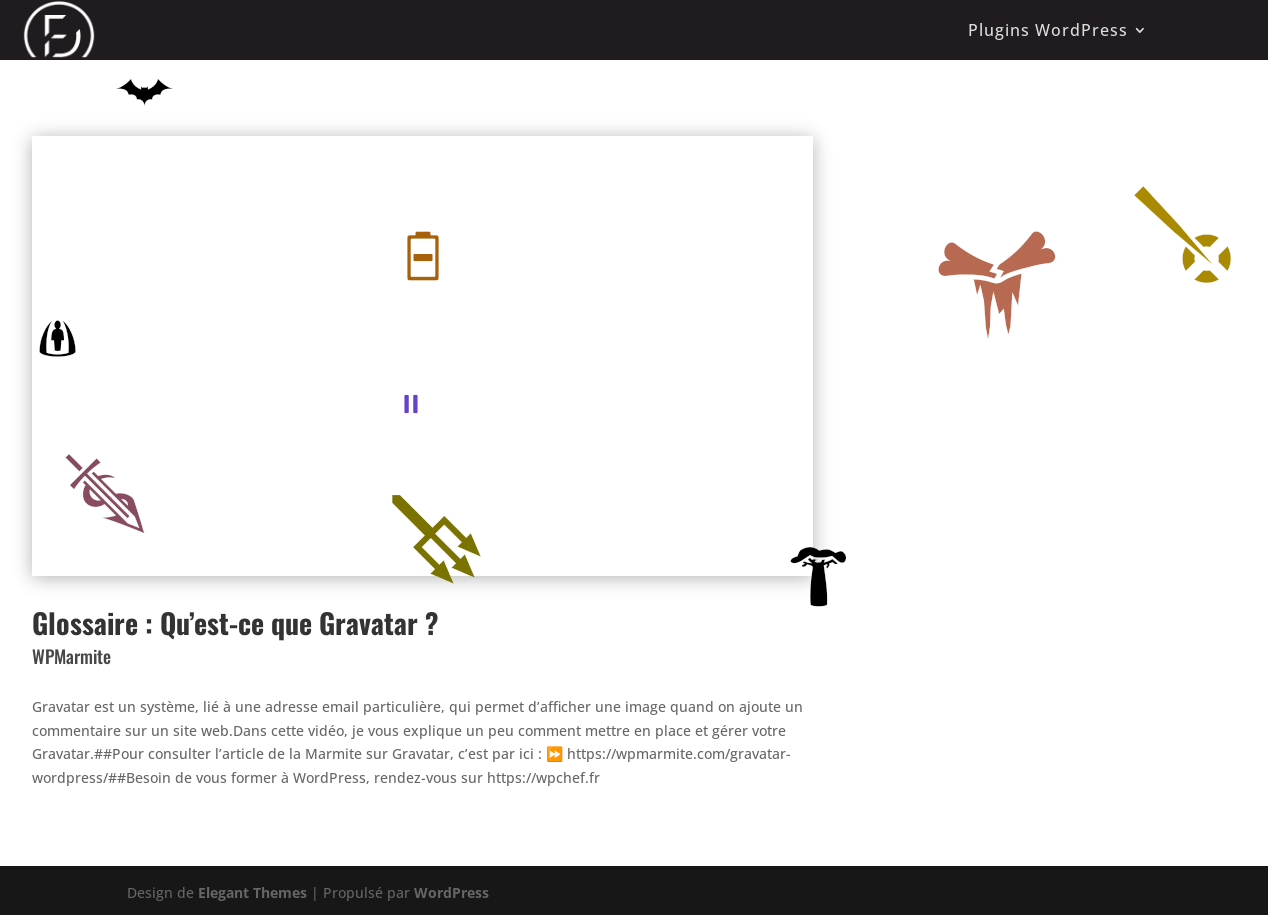 The width and height of the screenshot is (1268, 915). Describe the element at coordinates (820, 576) in the screenshot. I see `represents african or savanna themed content` at that location.